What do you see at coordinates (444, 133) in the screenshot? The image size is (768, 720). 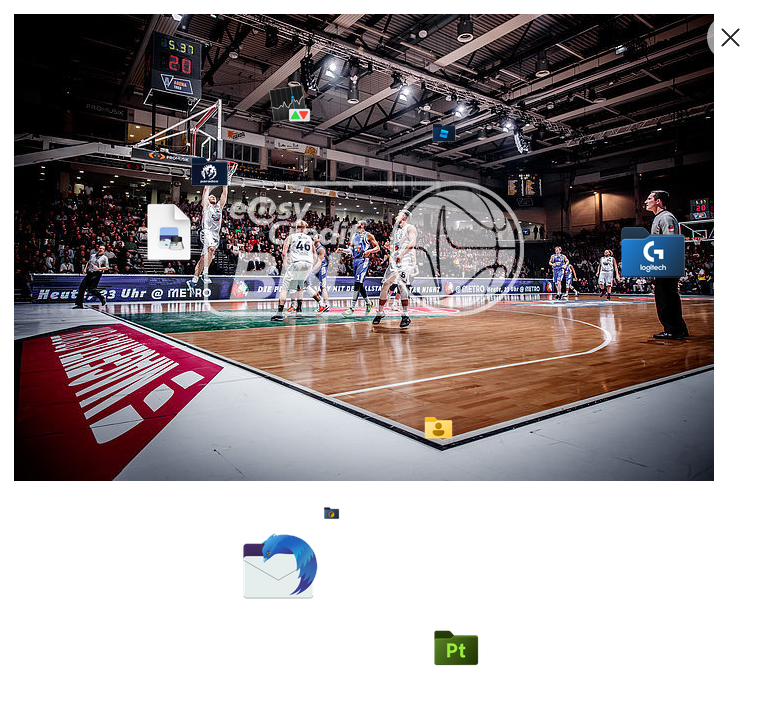 I see `open Roblox Studio project files` at bounding box center [444, 133].